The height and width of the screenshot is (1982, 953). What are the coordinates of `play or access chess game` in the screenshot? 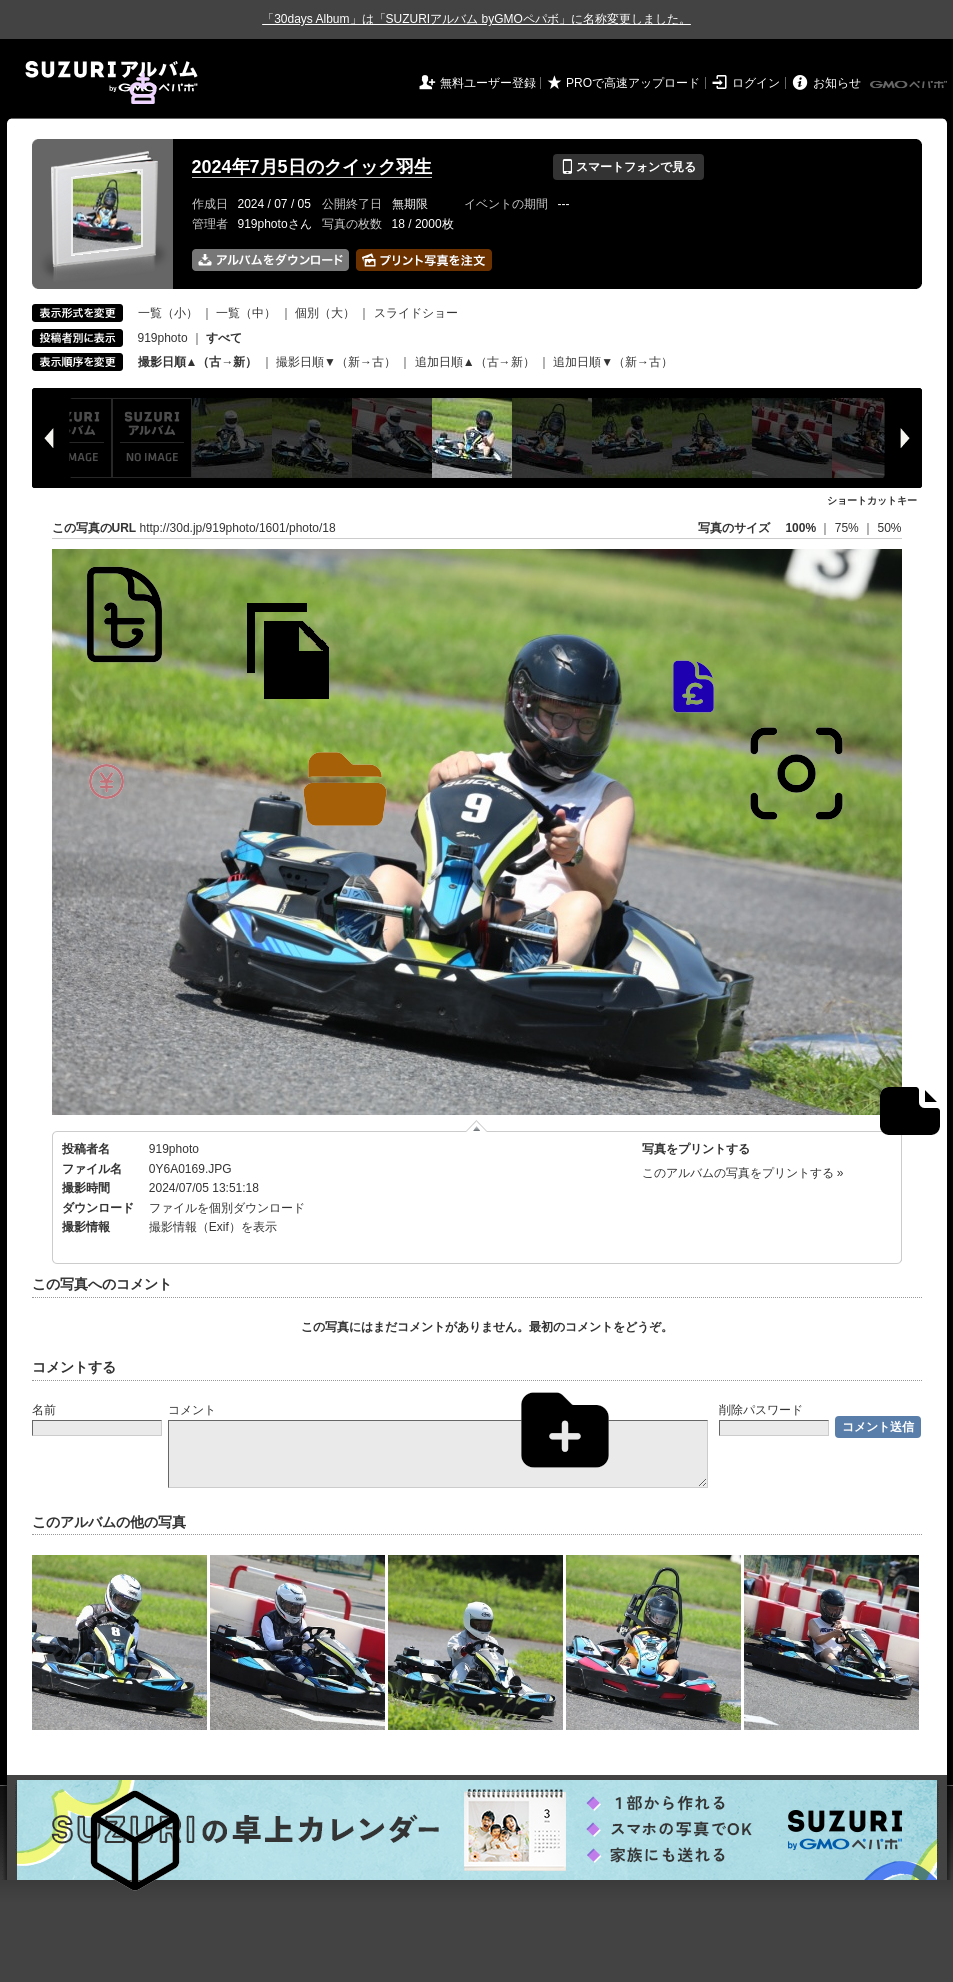 It's located at (143, 89).